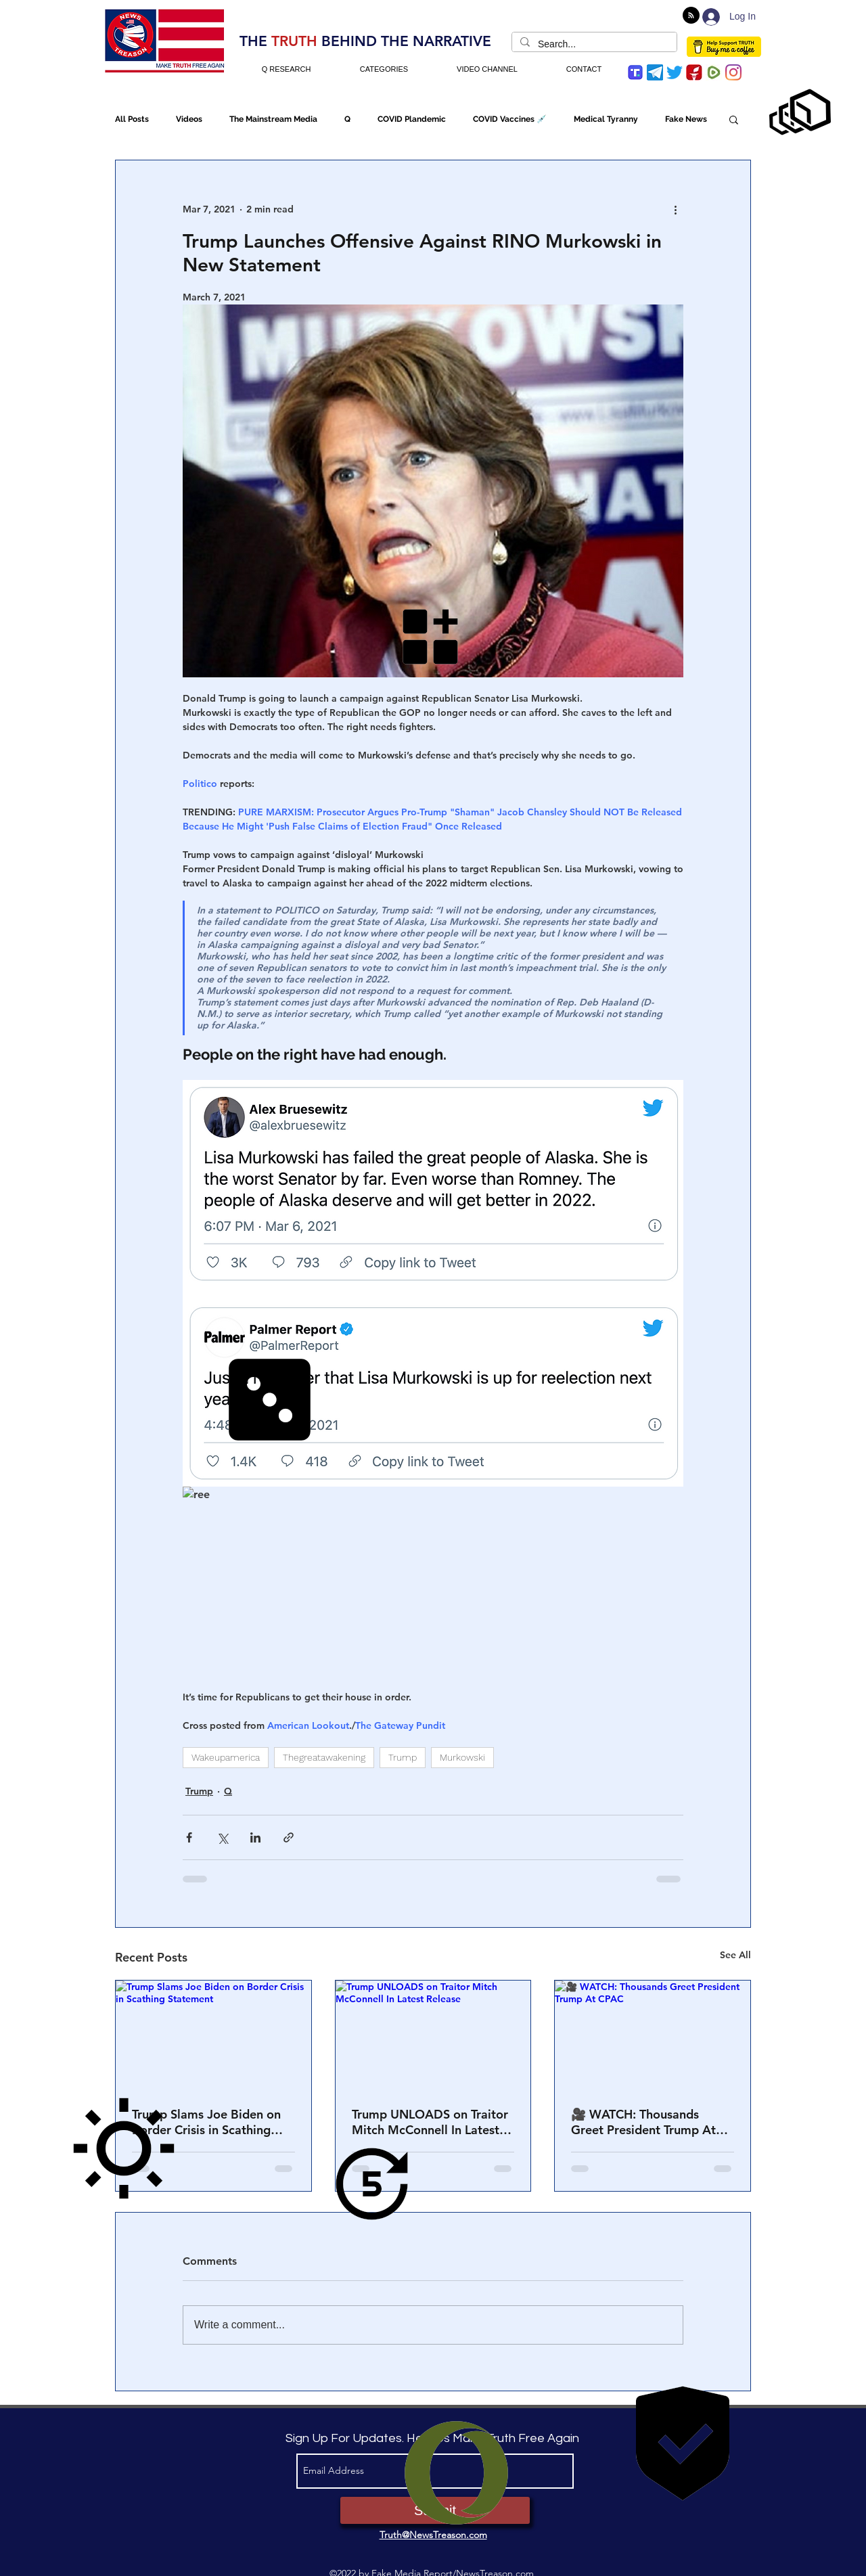 The image size is (866, 2576). Describe the element at coordinates (124, 2148) in the screenshot. I see `switch to light mode` at that location.